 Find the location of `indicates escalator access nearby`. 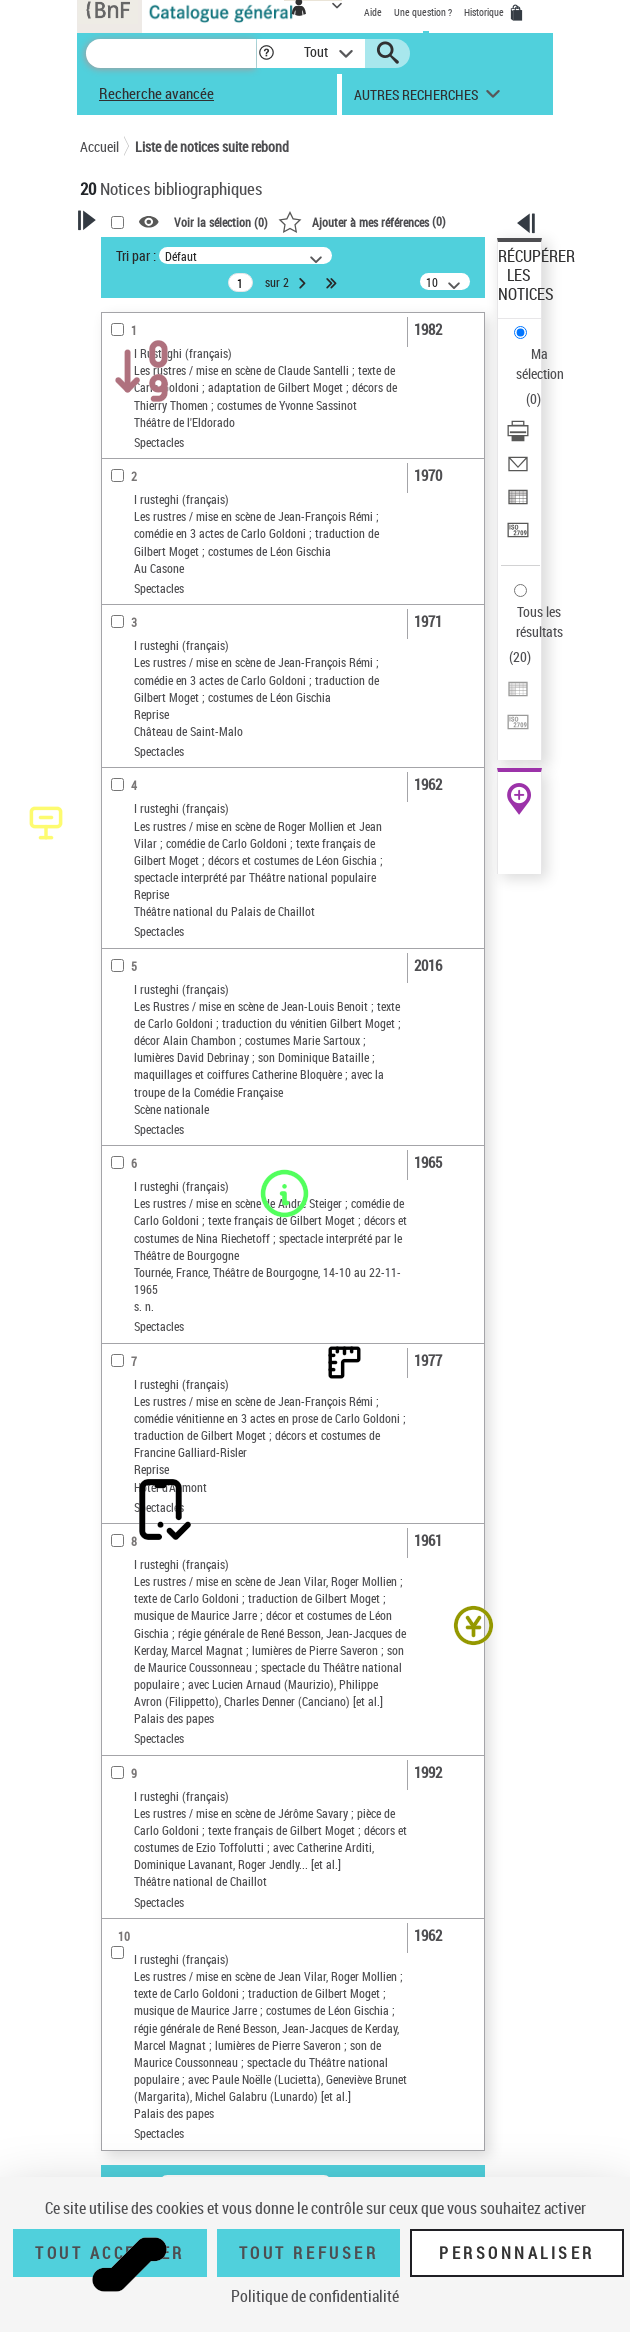

indicates escalator access nearby is located at coordinates (129, 2264).